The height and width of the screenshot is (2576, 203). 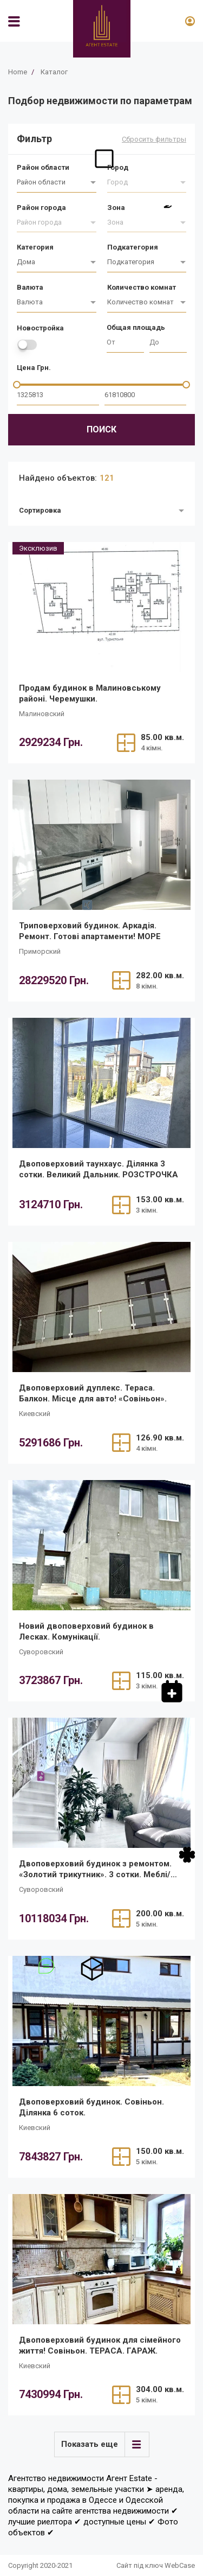 What do you see at coordinates (104, 158) in the screenshot?
I see `select or deselect an item` at bounding box center [104, 158].